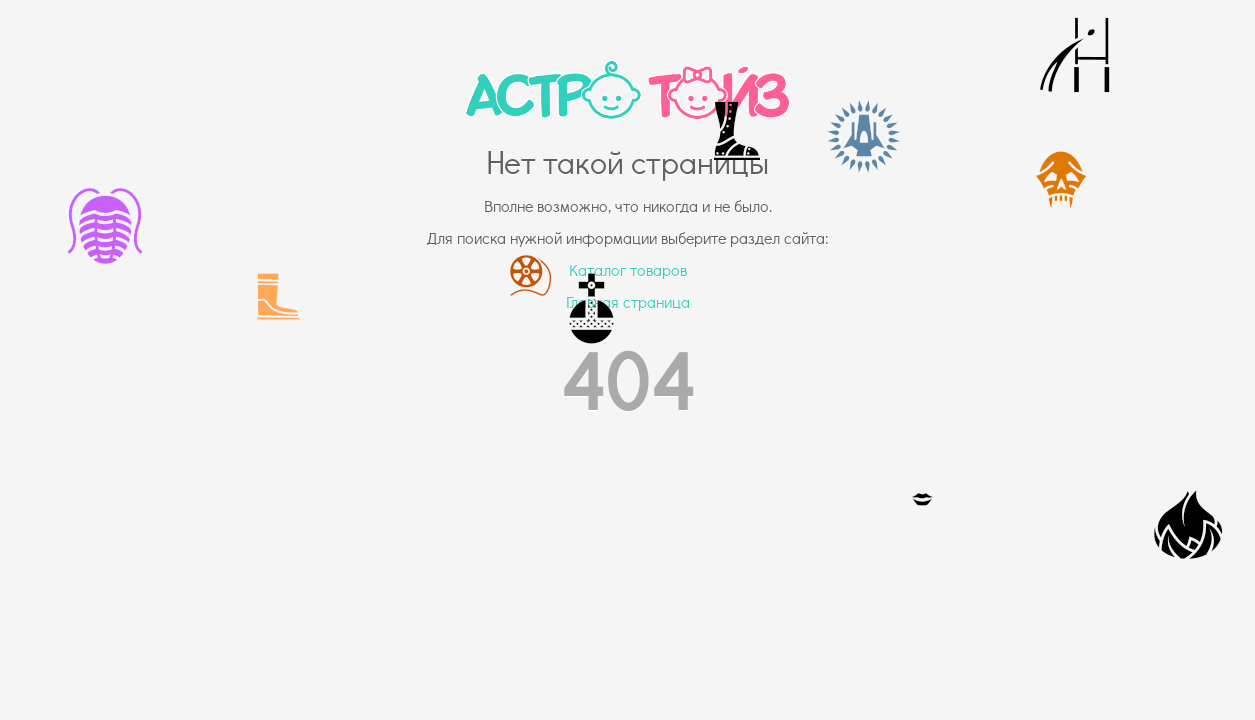 The width and height of the screenshot is (1255, 720). What do you see at coordinates (737, 131) in the screenshot?
I see `equip armor boots to your character` at bounding box center [737, 131].